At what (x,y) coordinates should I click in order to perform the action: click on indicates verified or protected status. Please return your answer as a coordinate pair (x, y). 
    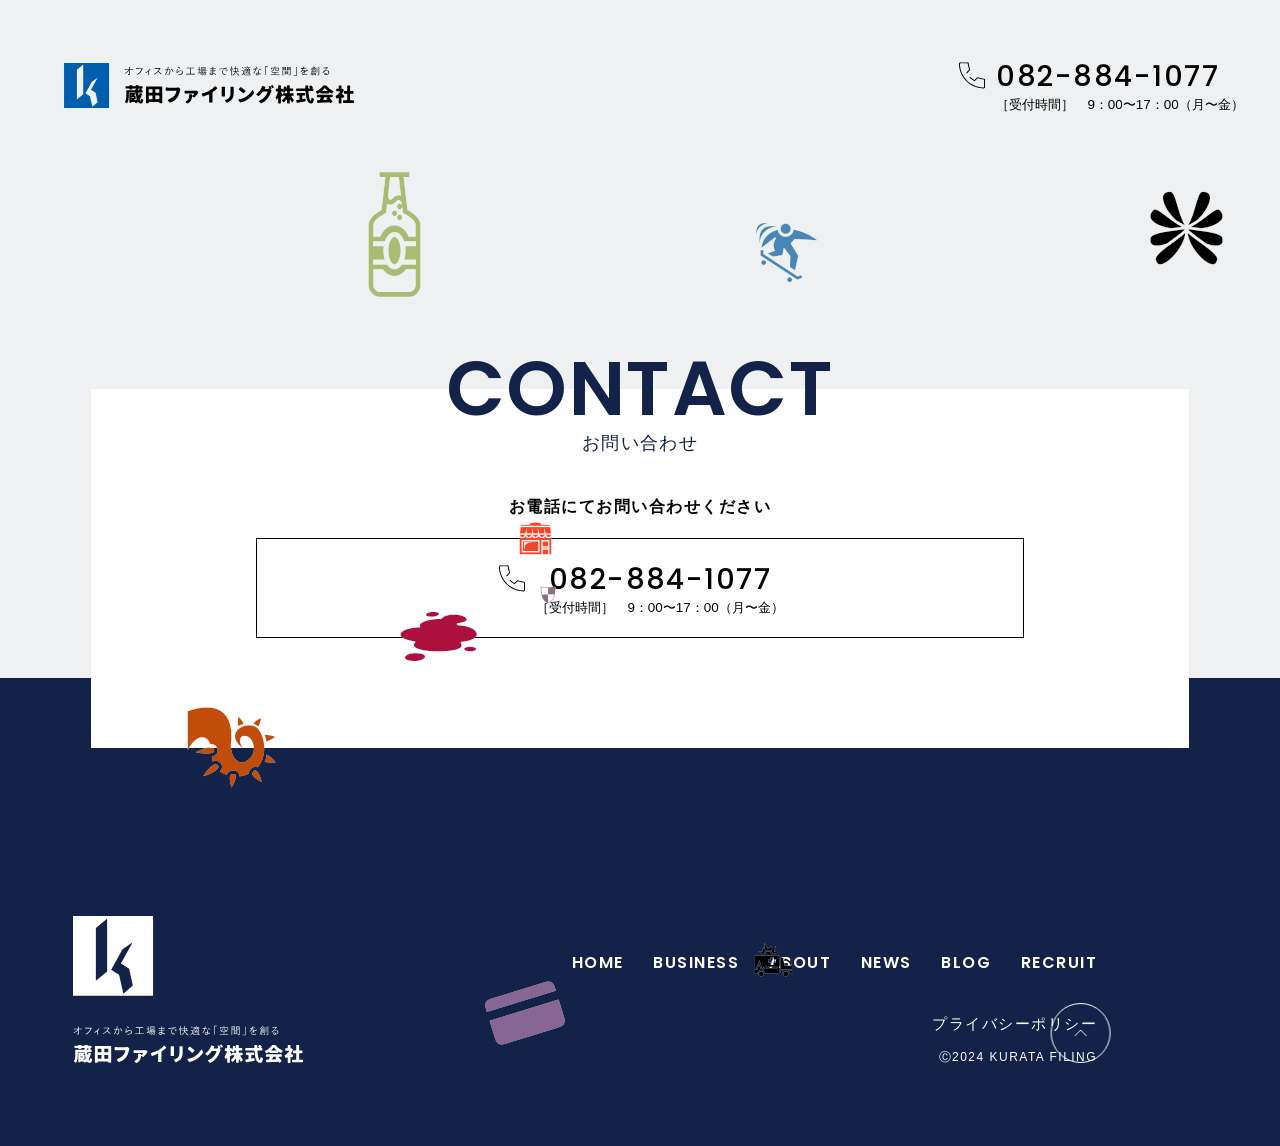
    Looking at the image, I should click on (548, 595).